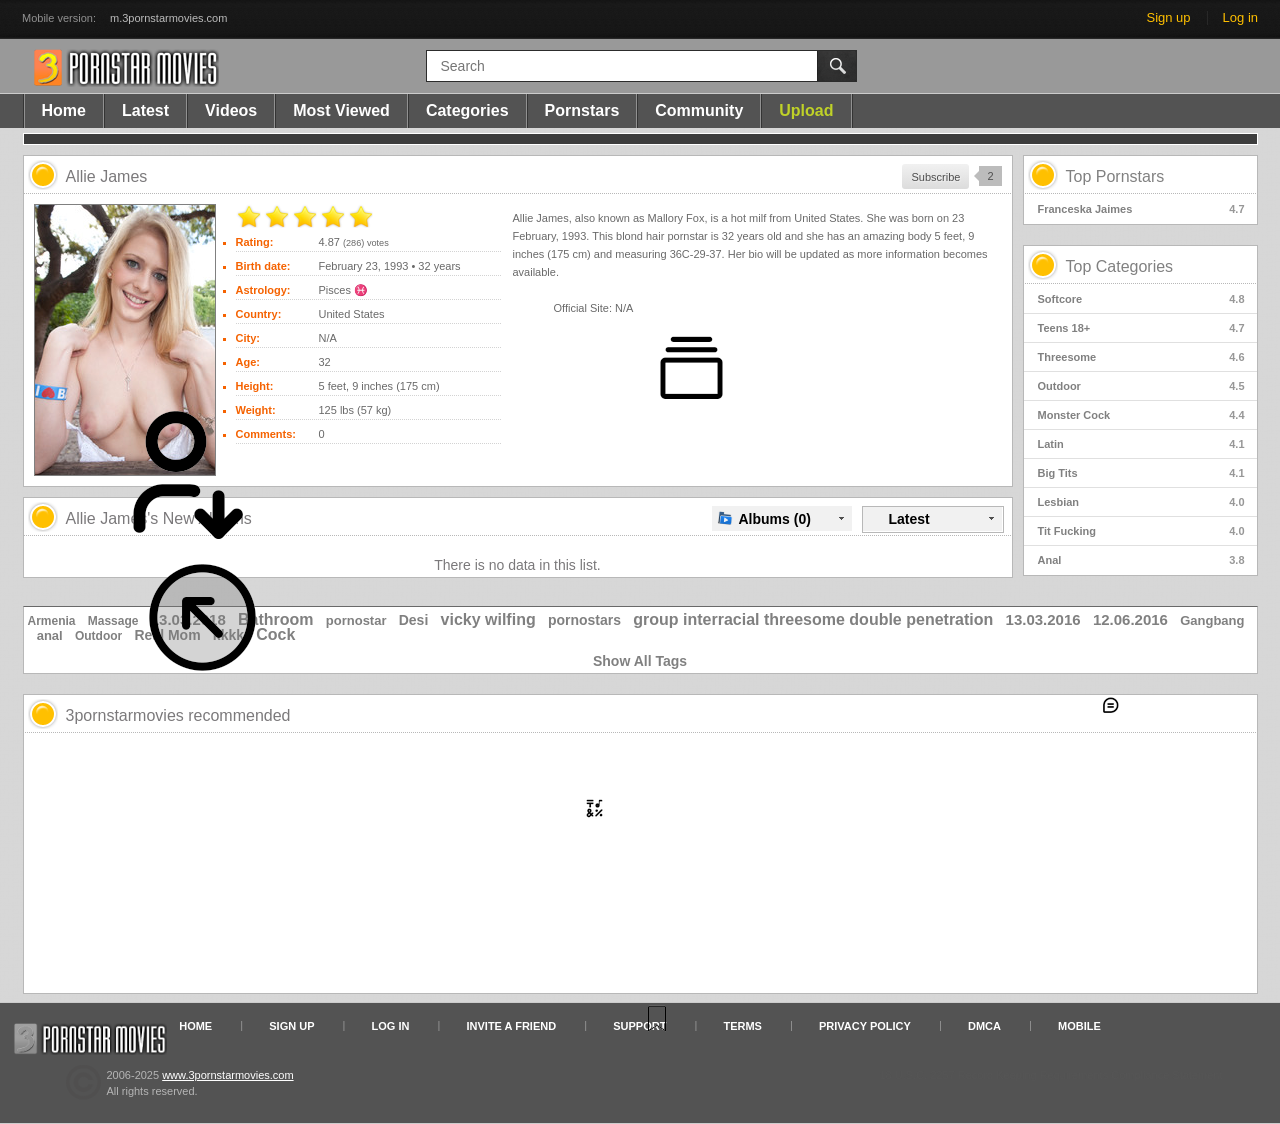  I want to click on open chat or messaging, so click(1110, 705).